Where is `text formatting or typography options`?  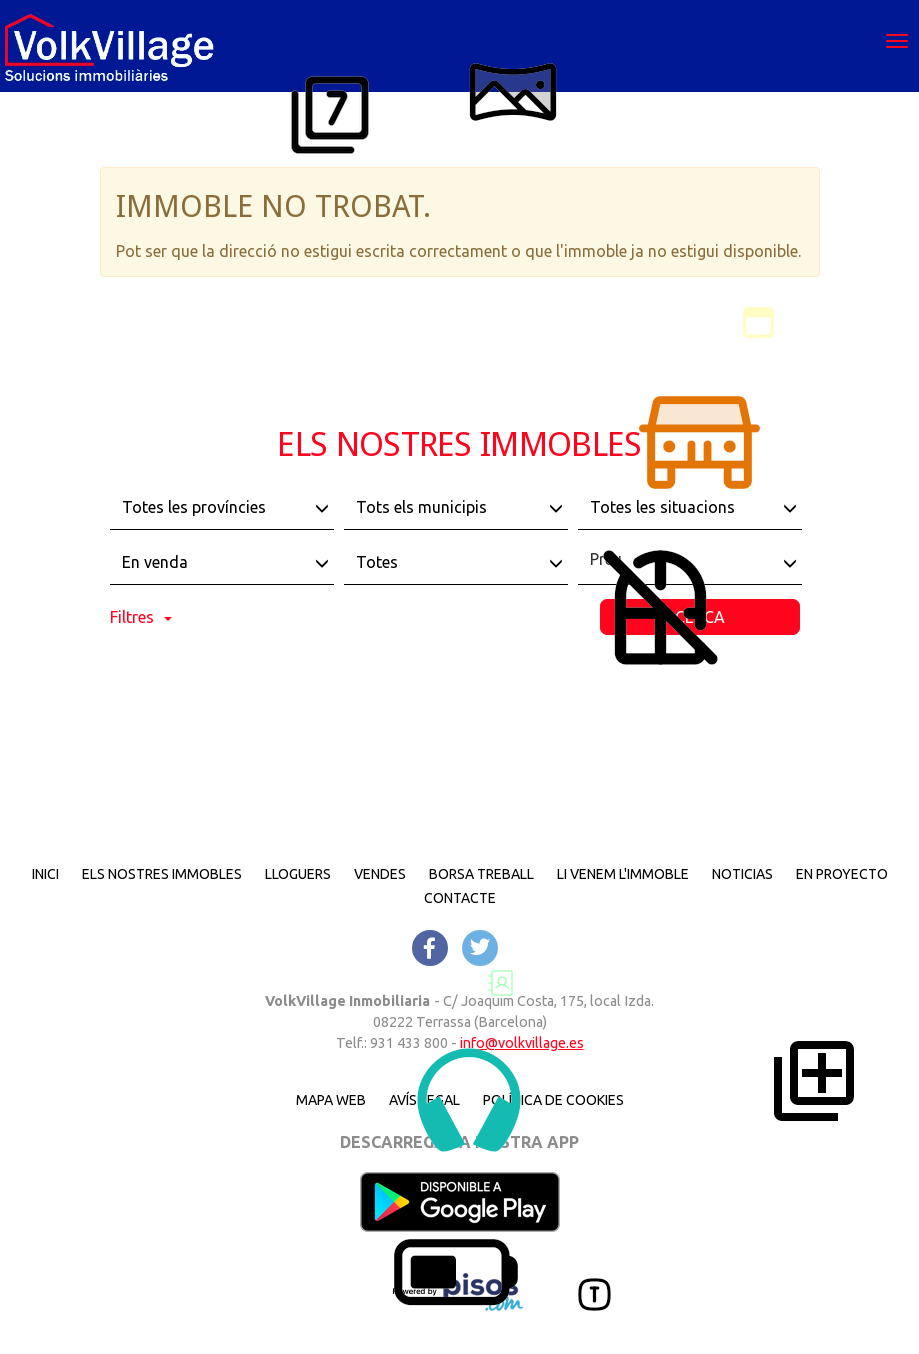 text formatting or typography options is located at coordinates (594, 1294).